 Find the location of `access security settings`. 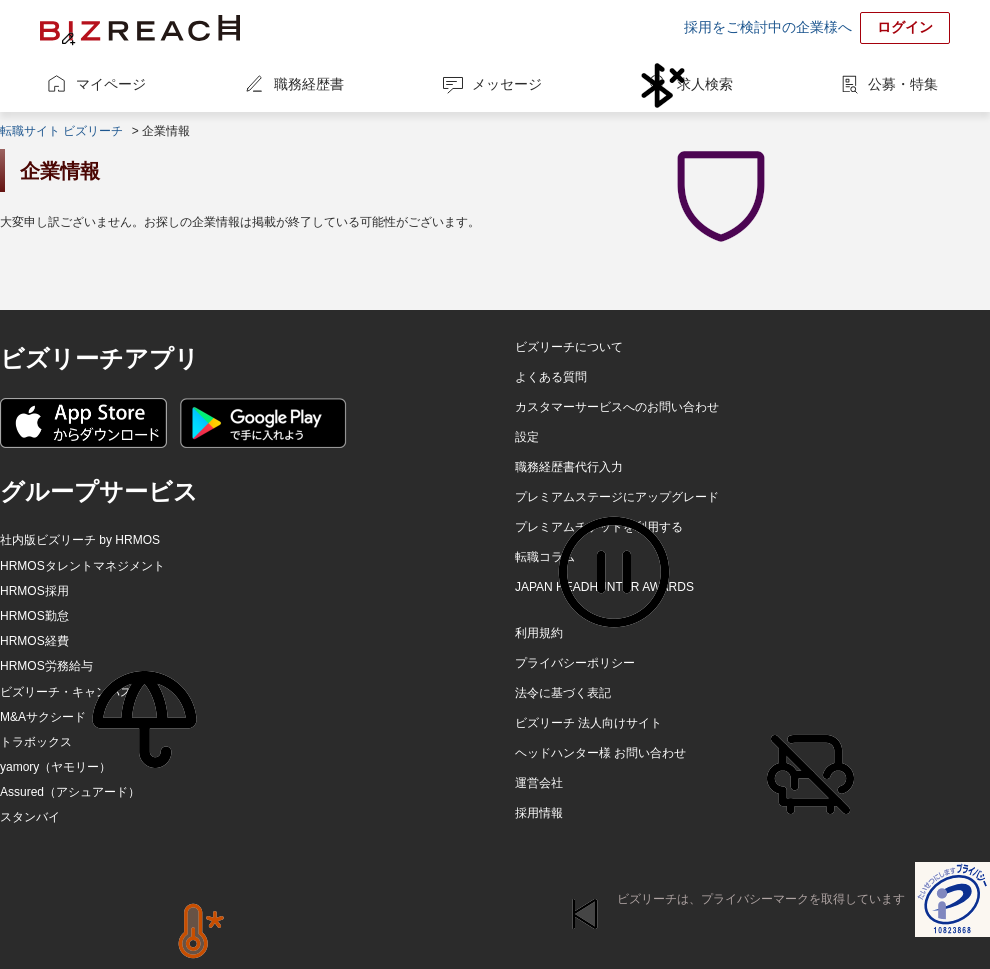

access security settings is located at coordinates (721, 191).